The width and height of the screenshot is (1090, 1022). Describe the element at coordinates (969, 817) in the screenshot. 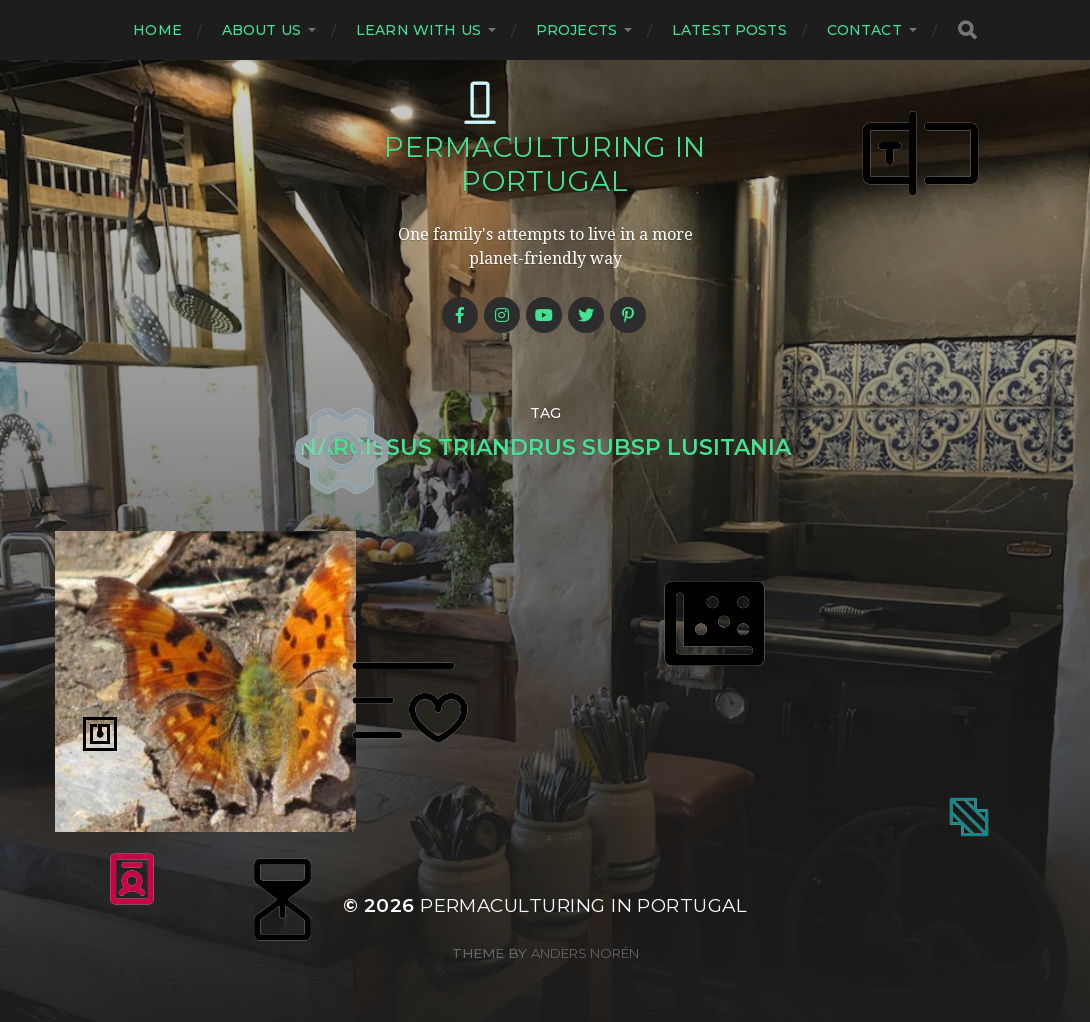

I see `merge or combine selected layers` at that location.